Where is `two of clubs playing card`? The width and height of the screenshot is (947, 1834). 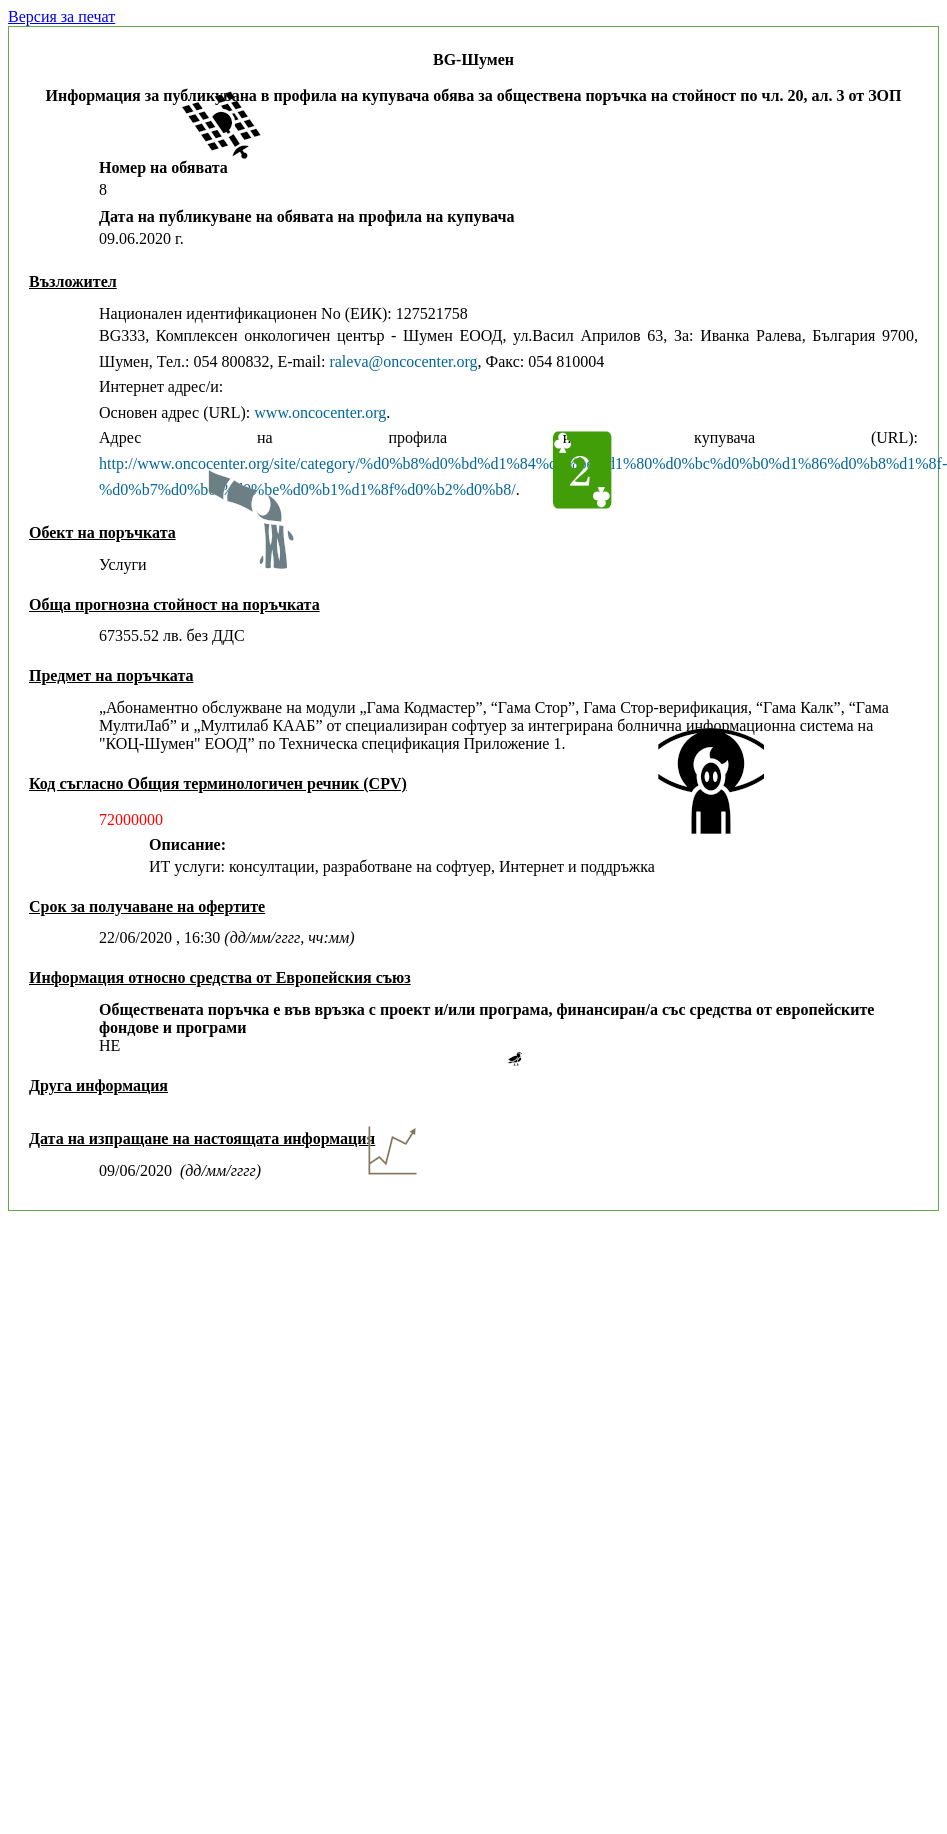
two of clubs playing card is located at coordinates (582, 470).